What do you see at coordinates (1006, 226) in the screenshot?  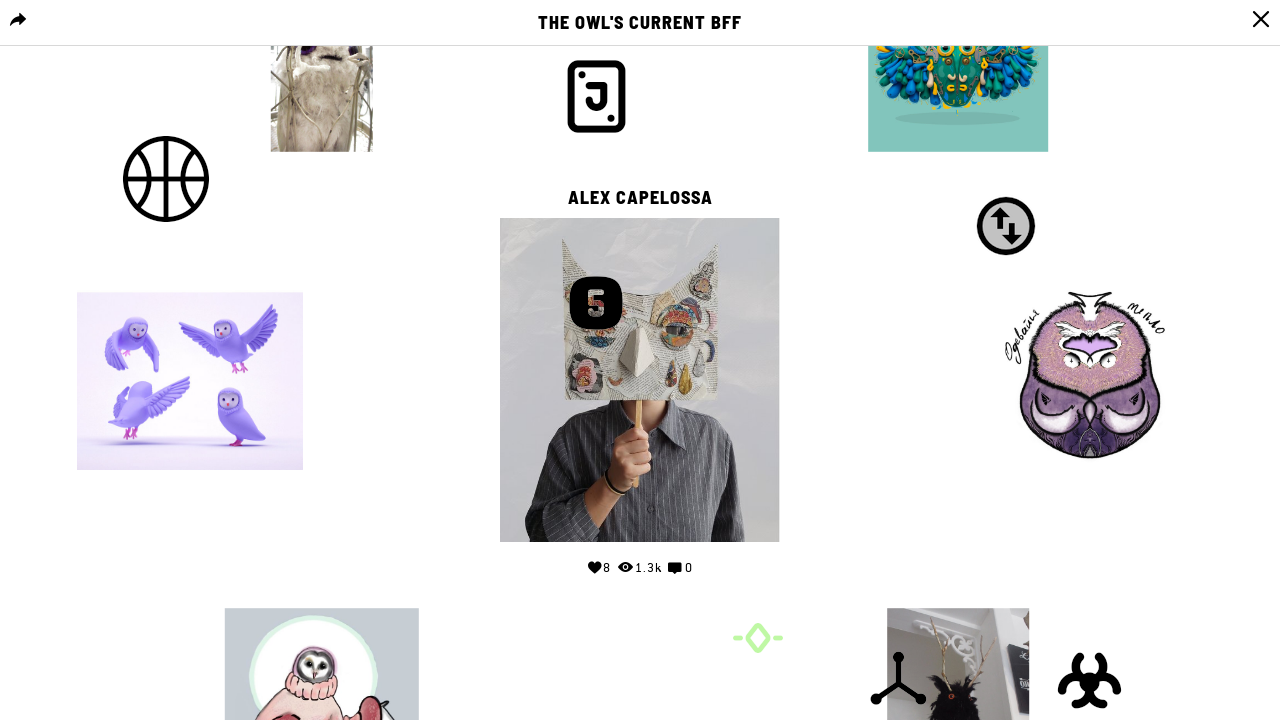 I see `swap or reorder items vertically` at bounding box center [1006, 226].